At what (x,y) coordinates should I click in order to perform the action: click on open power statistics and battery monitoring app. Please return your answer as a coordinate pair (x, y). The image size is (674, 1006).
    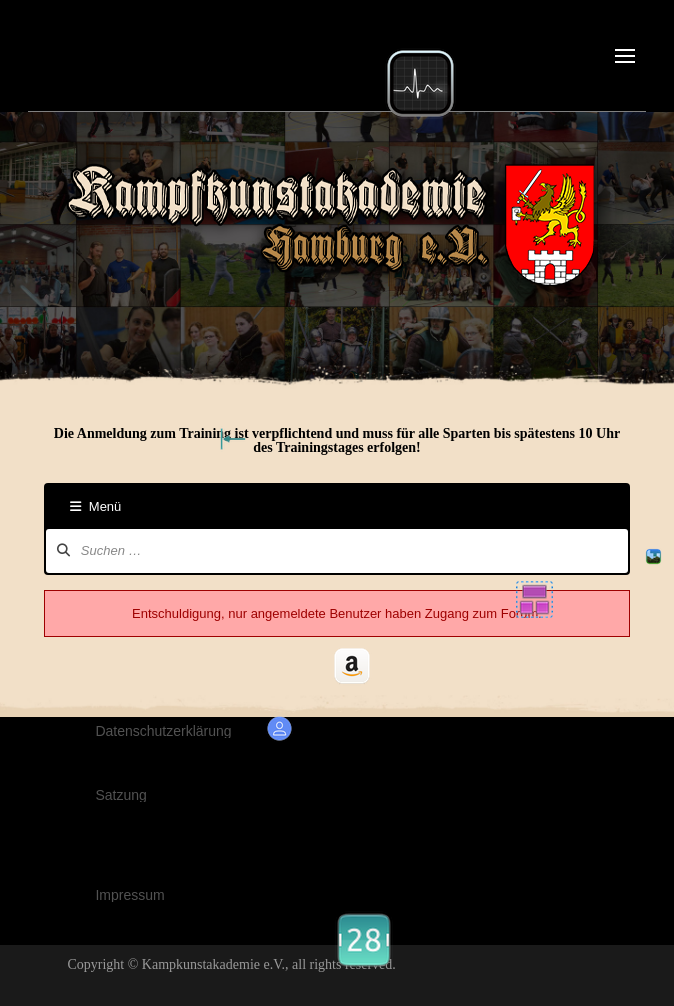
    Looking at the image, I should click on (420, 83).